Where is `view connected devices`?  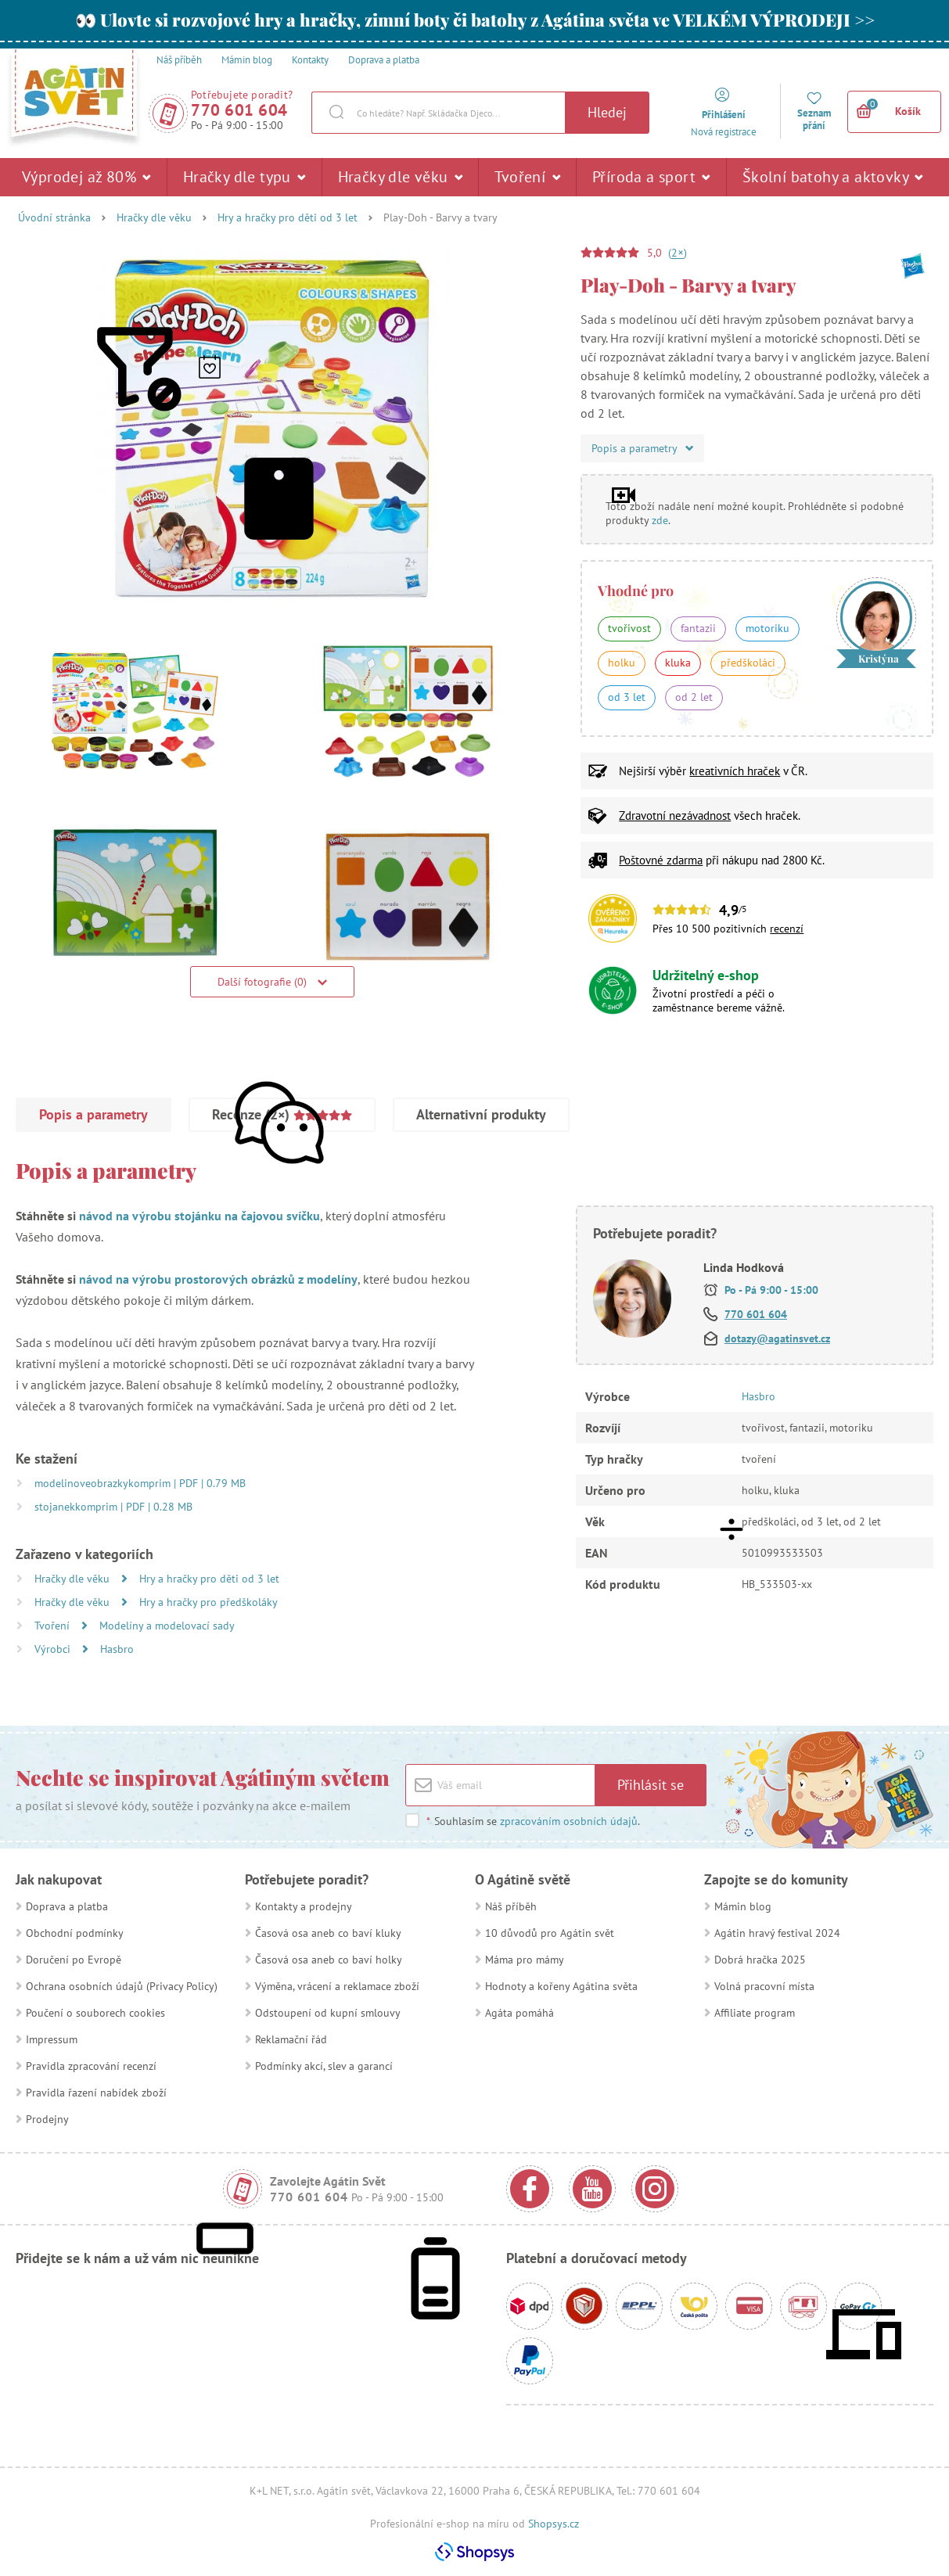
view connected devices is located at coordinates (864, 2334).